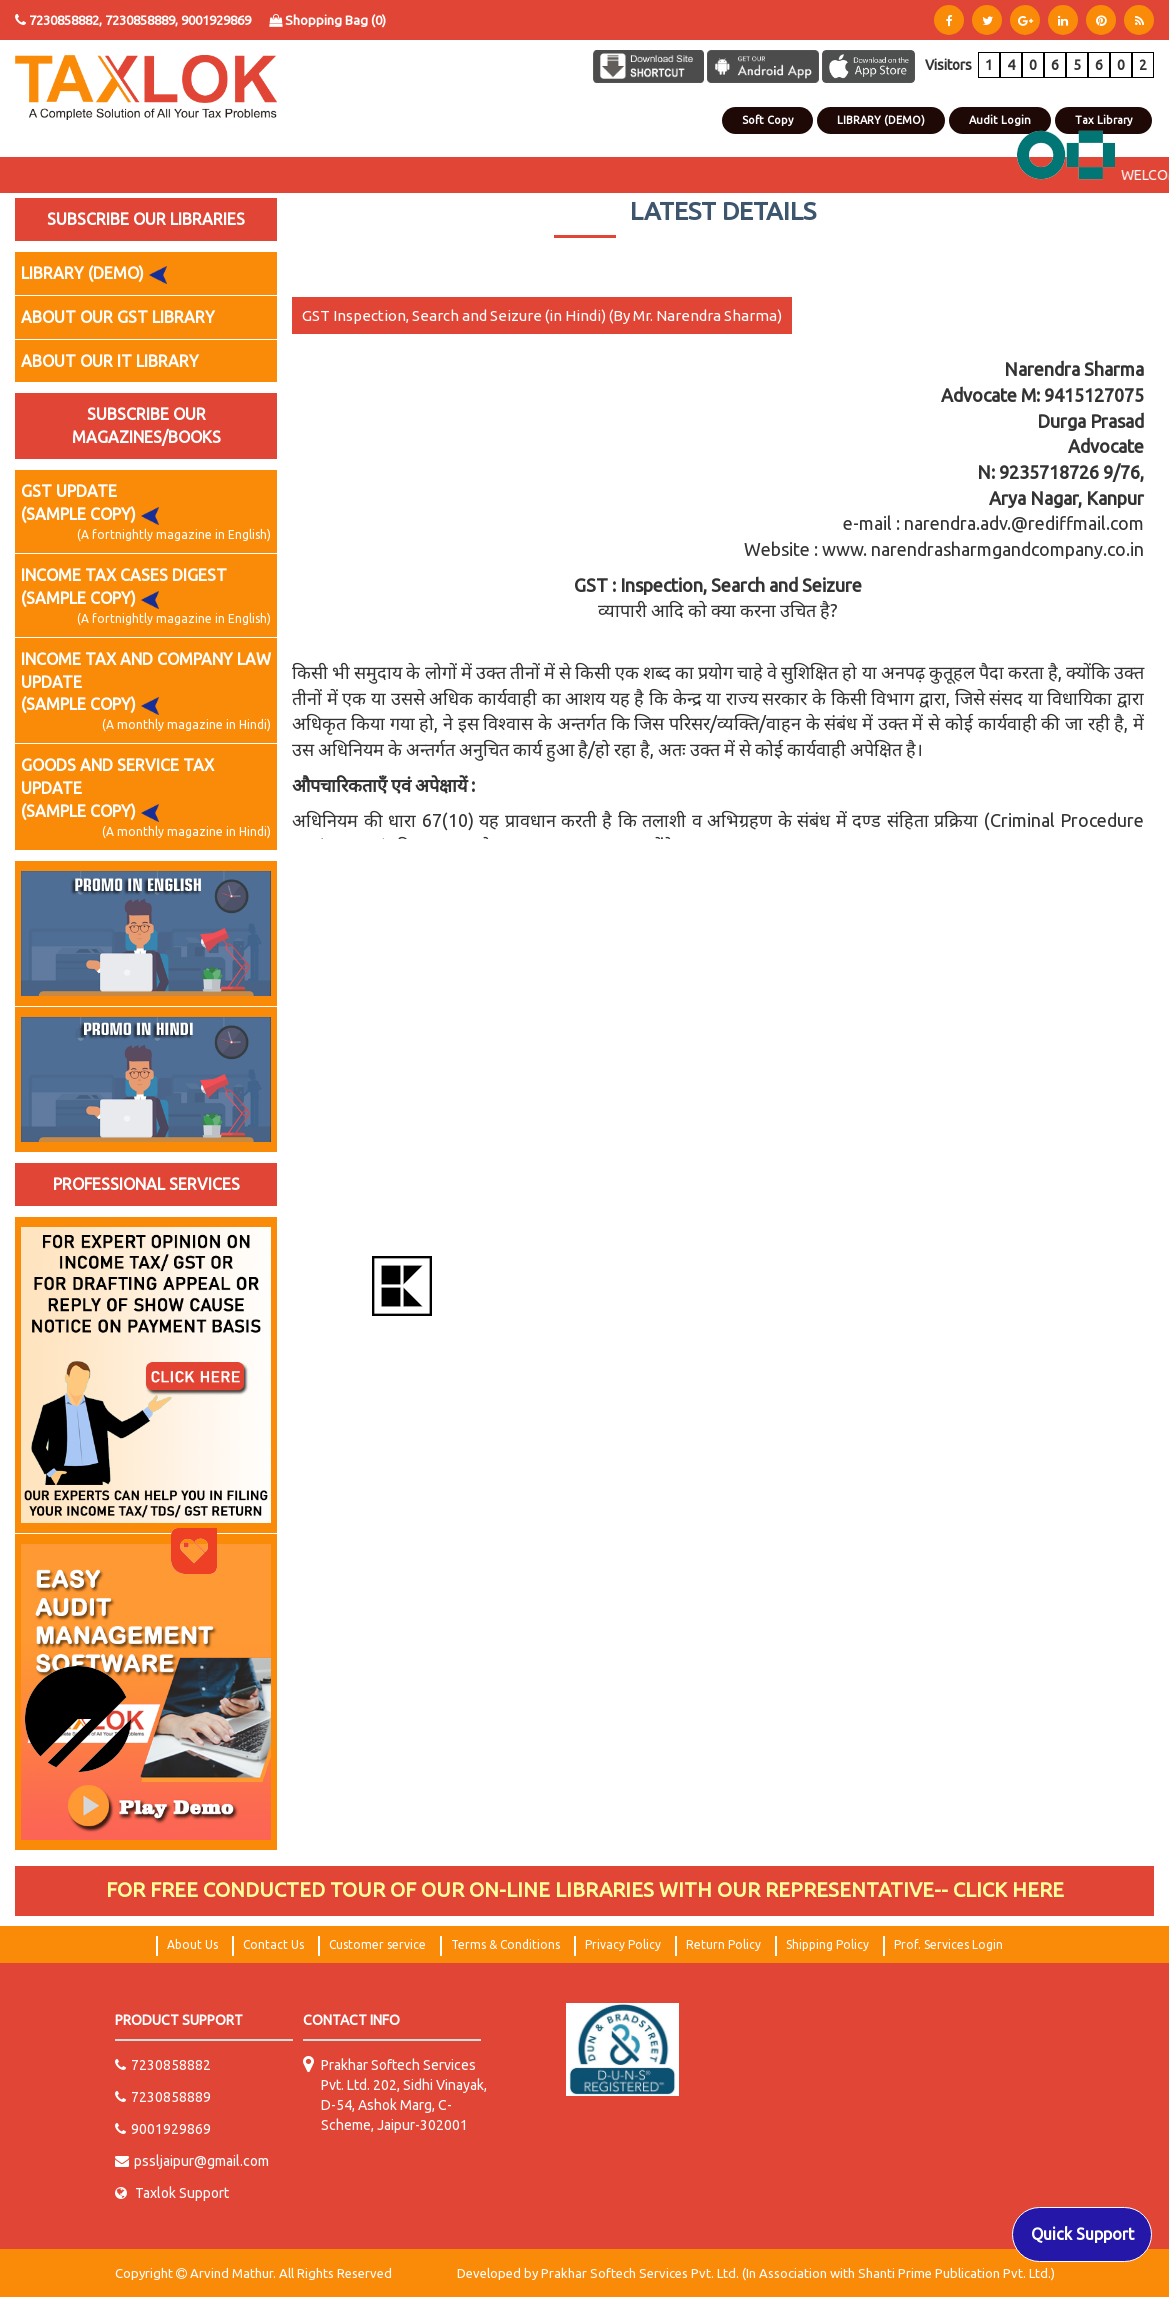  What do you see at coordinates (78, 1719) in the screenshot?
I see `planetscale database platform logo` at bounding box center [78, 1719].